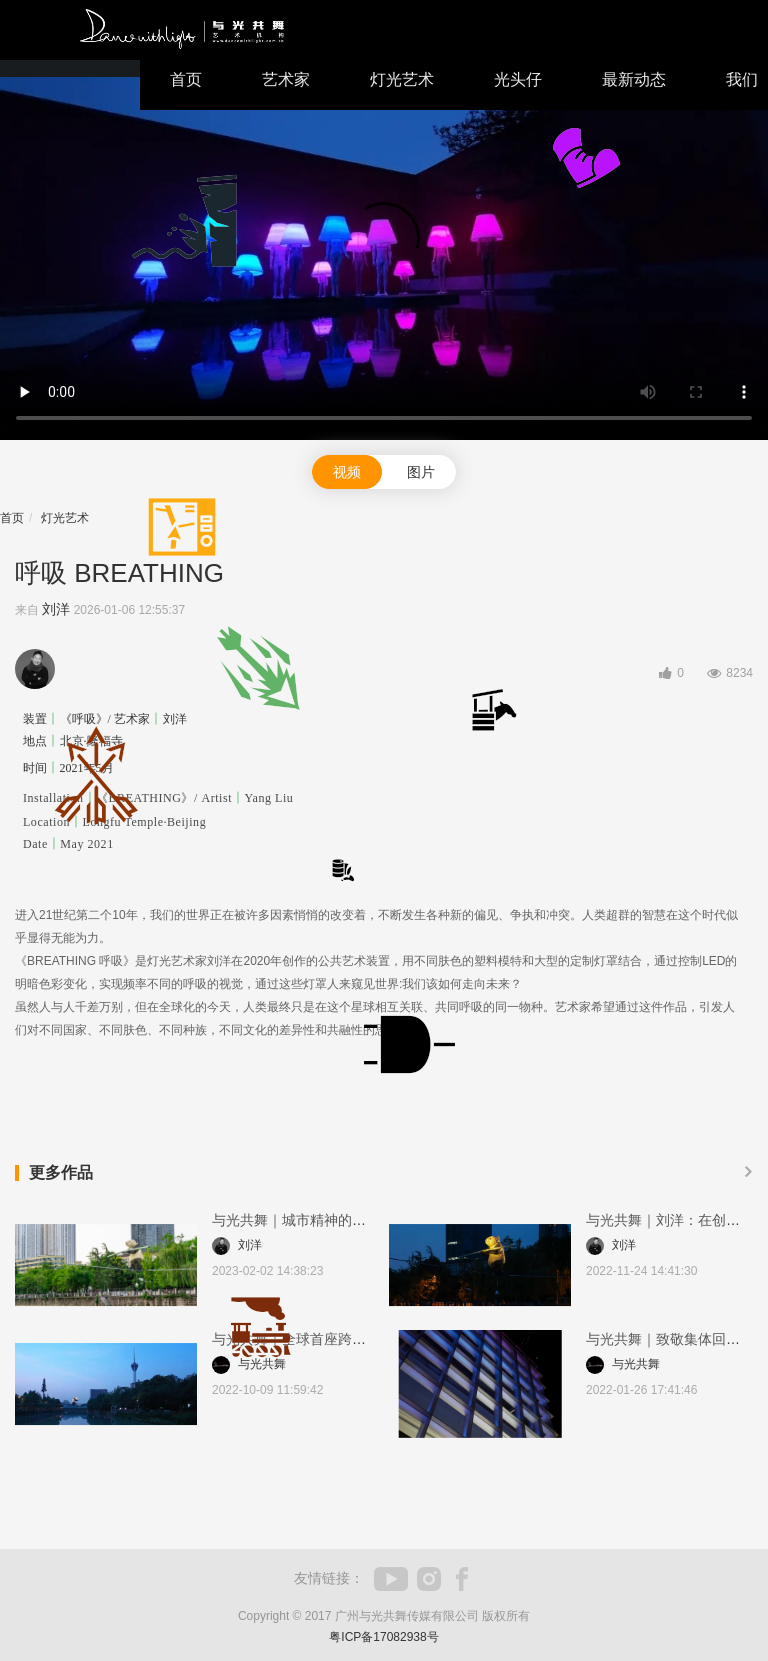 Image resolution: width=768 pixels, height=1661 pixels. What do you see at coordinates (586, 156) in the screenshot?
I see `indicates walking or movement ability` at bounding box center [586, 156].